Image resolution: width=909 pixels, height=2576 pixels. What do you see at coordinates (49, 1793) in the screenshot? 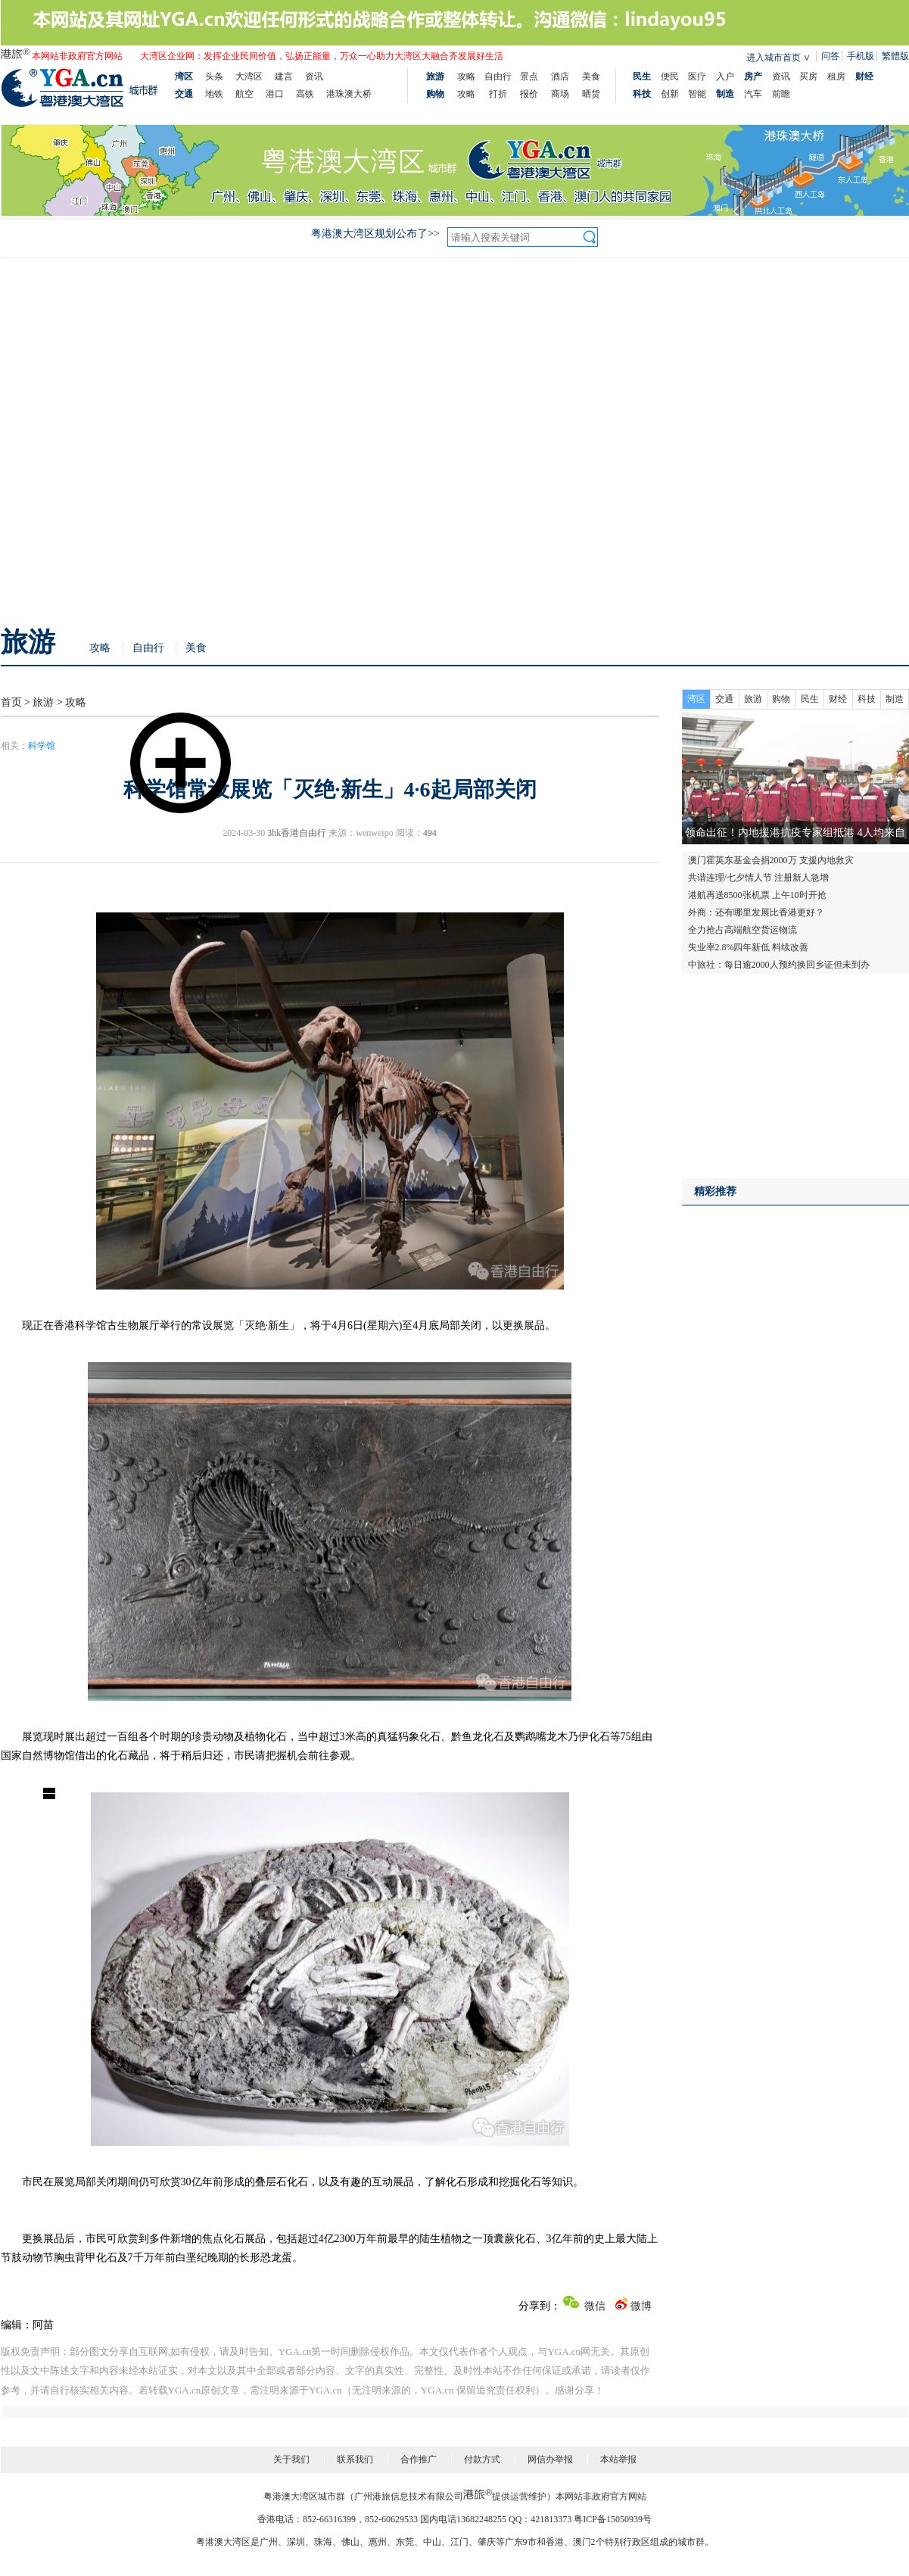
I see `switch to agenda or list view` at bounding box center [49, 1793].